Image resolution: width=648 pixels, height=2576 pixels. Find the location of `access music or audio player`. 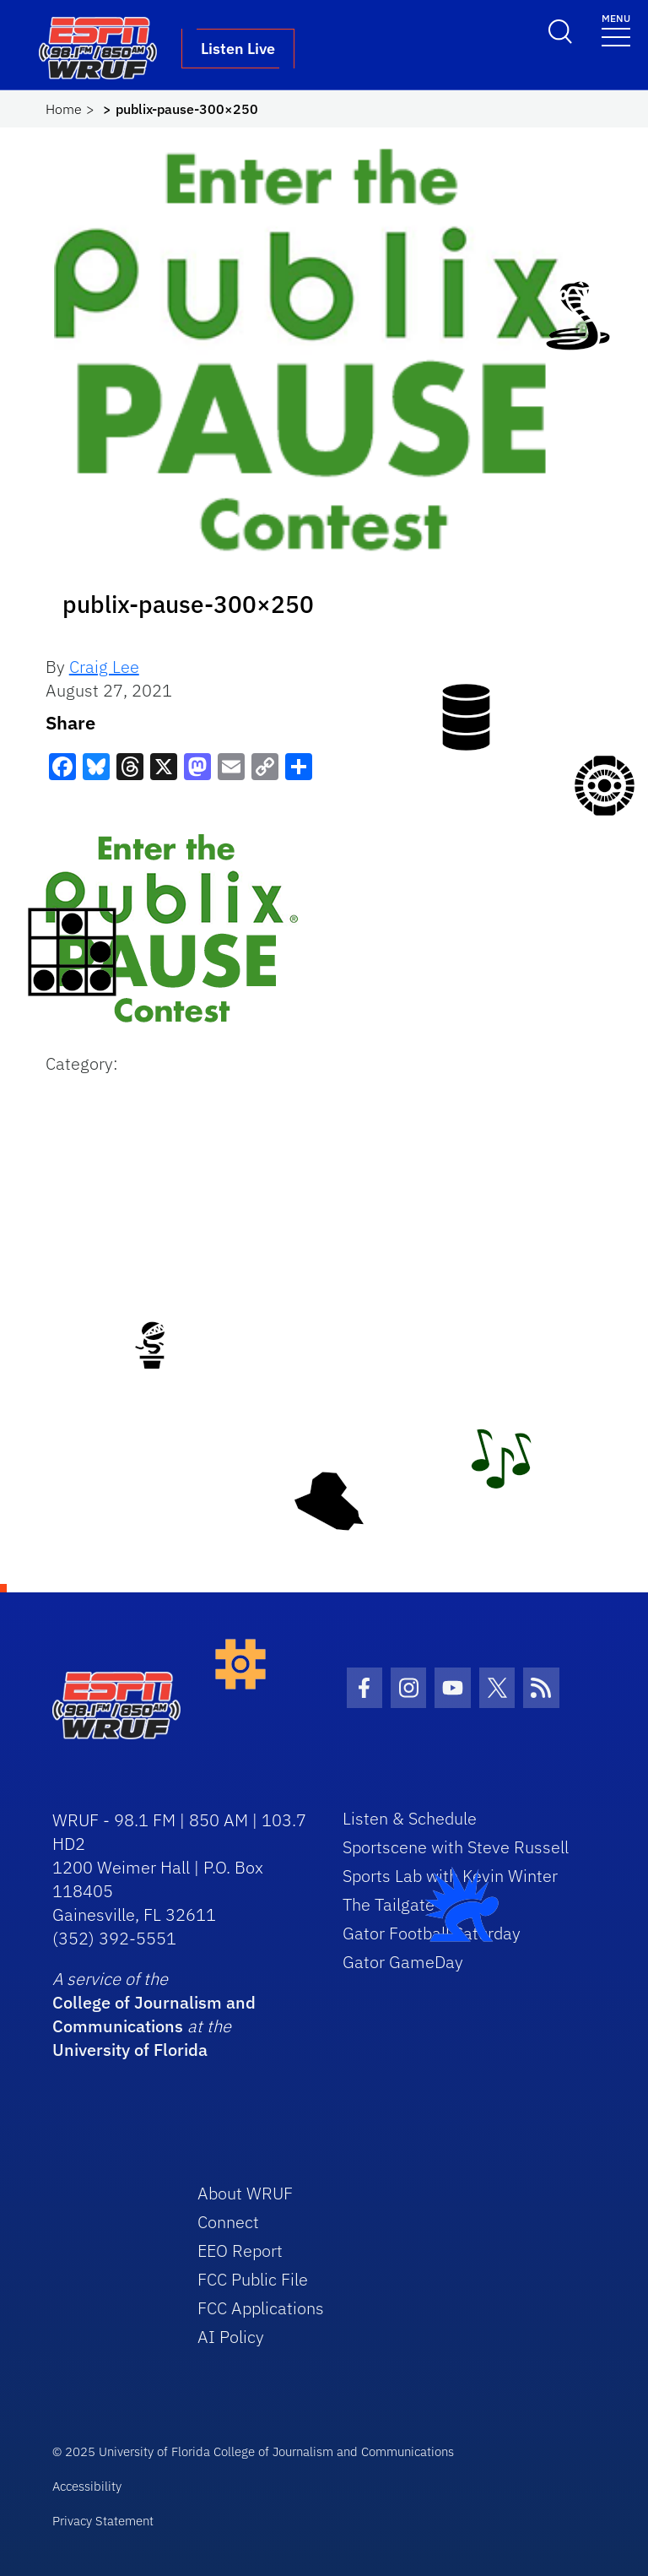

access music or audio player is located at coordinates (501, 1459).